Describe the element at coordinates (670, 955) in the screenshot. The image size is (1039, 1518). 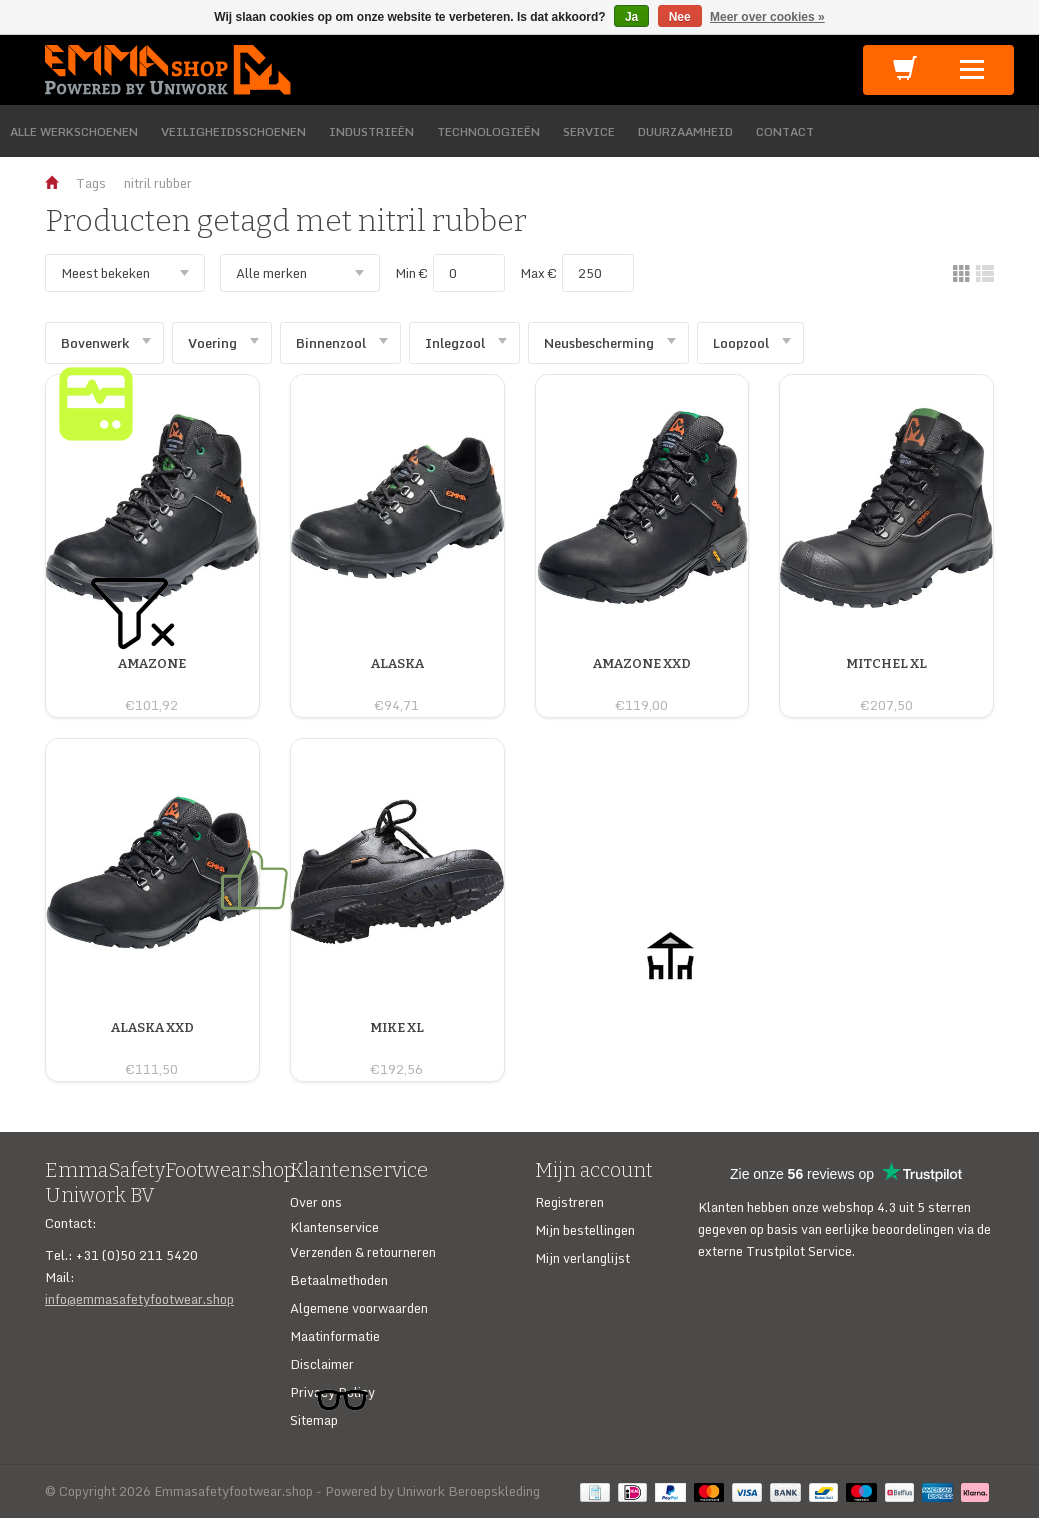
I see `access outdoor deck or patio settings` at that location.